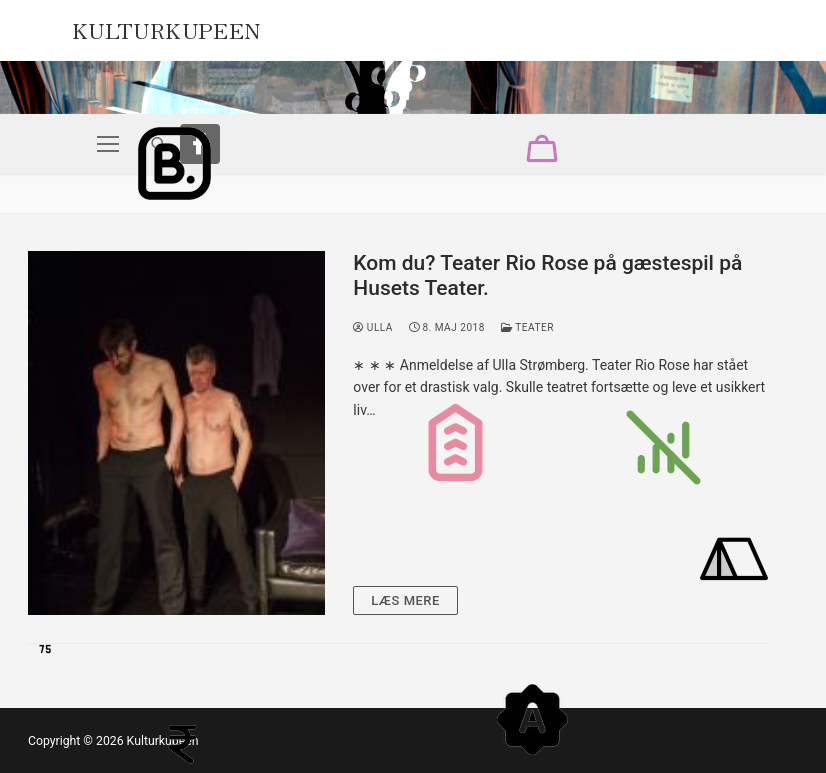 This screenshot has height=773, width=826. What do you see at coordinates (734, 561) in the screenshot?
I see `view camping or outdoor locations` at bounding box center [734, 561].